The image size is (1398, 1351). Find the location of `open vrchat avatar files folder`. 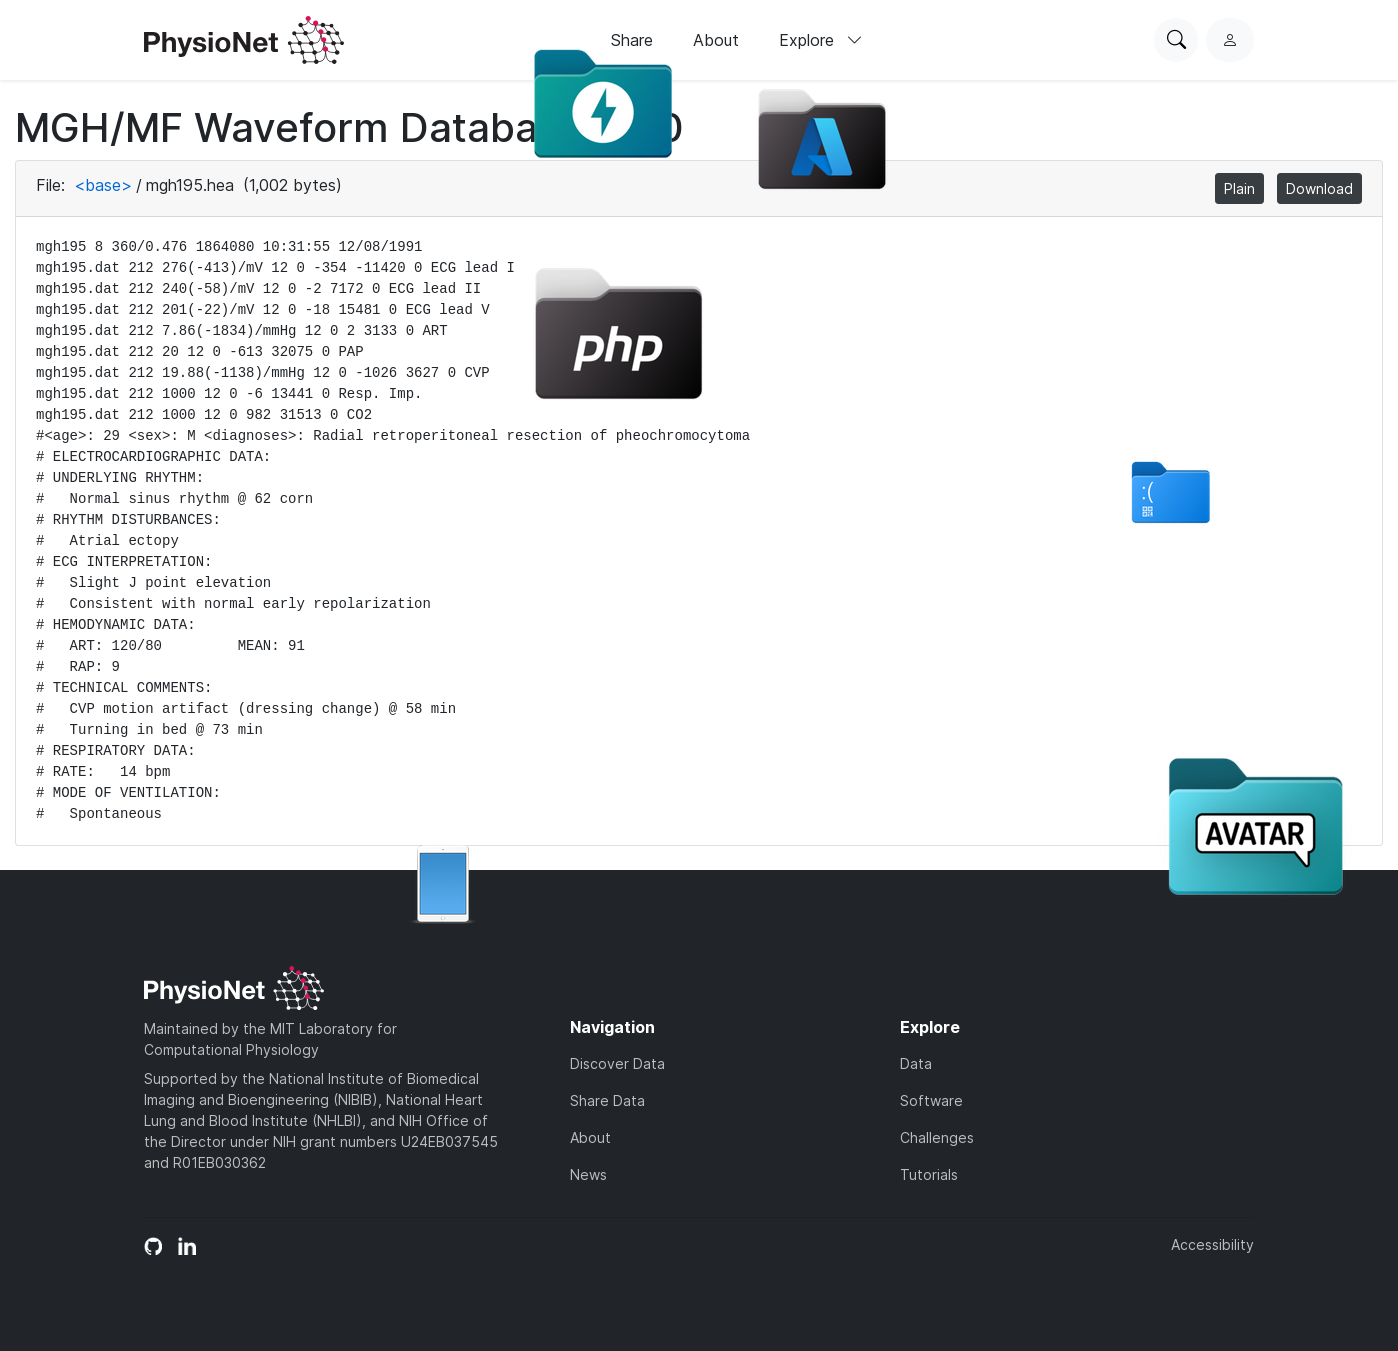

open vrchat avatar files folder is located at coordinates (1255, 831).